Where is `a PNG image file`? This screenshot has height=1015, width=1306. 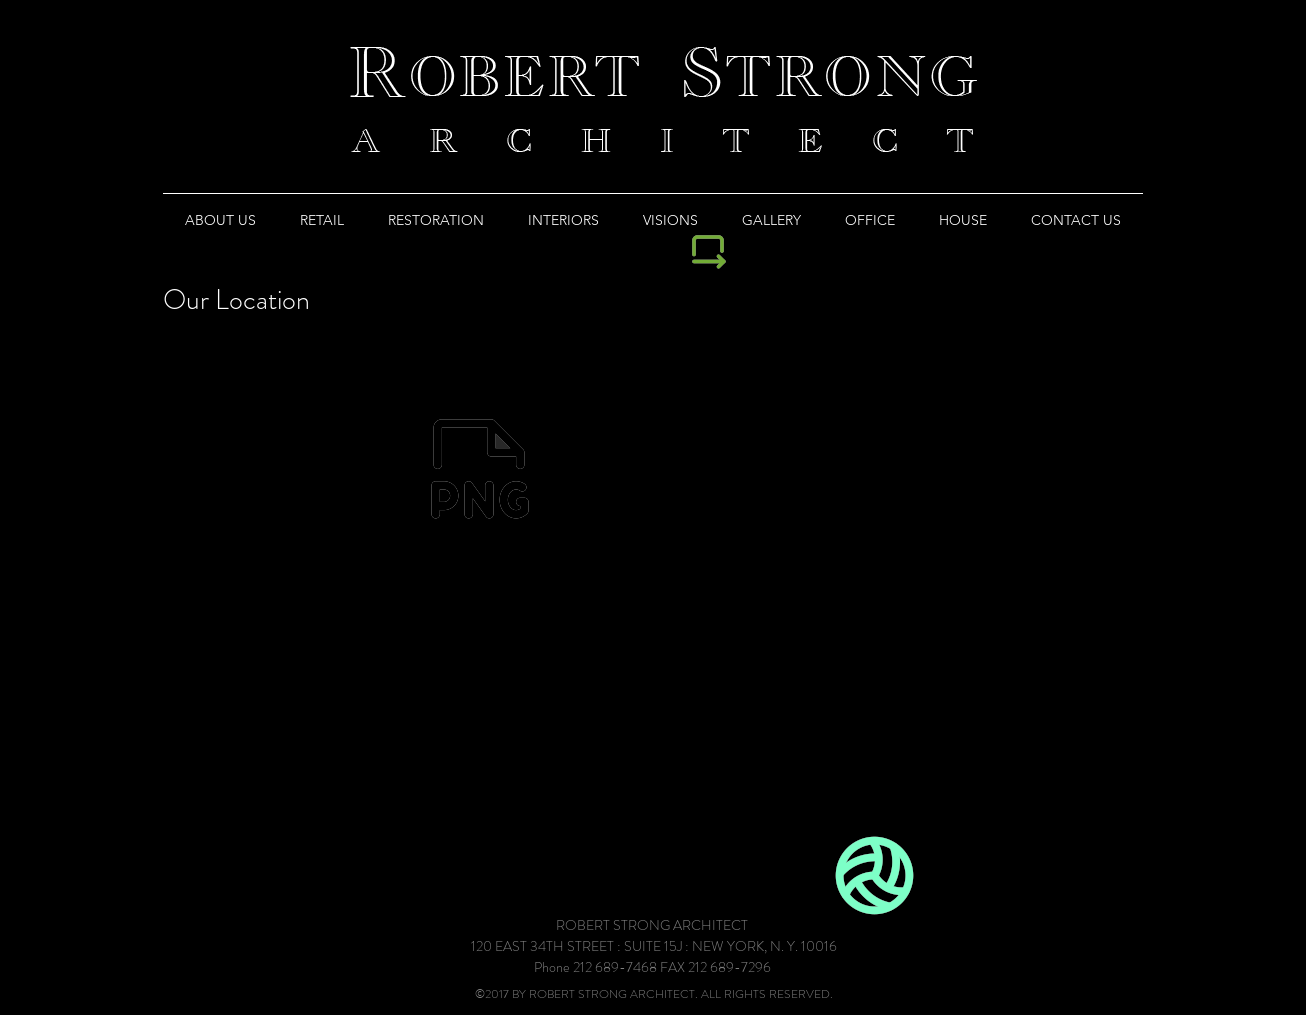
a PNG image file is located at coordinates (479, 473).